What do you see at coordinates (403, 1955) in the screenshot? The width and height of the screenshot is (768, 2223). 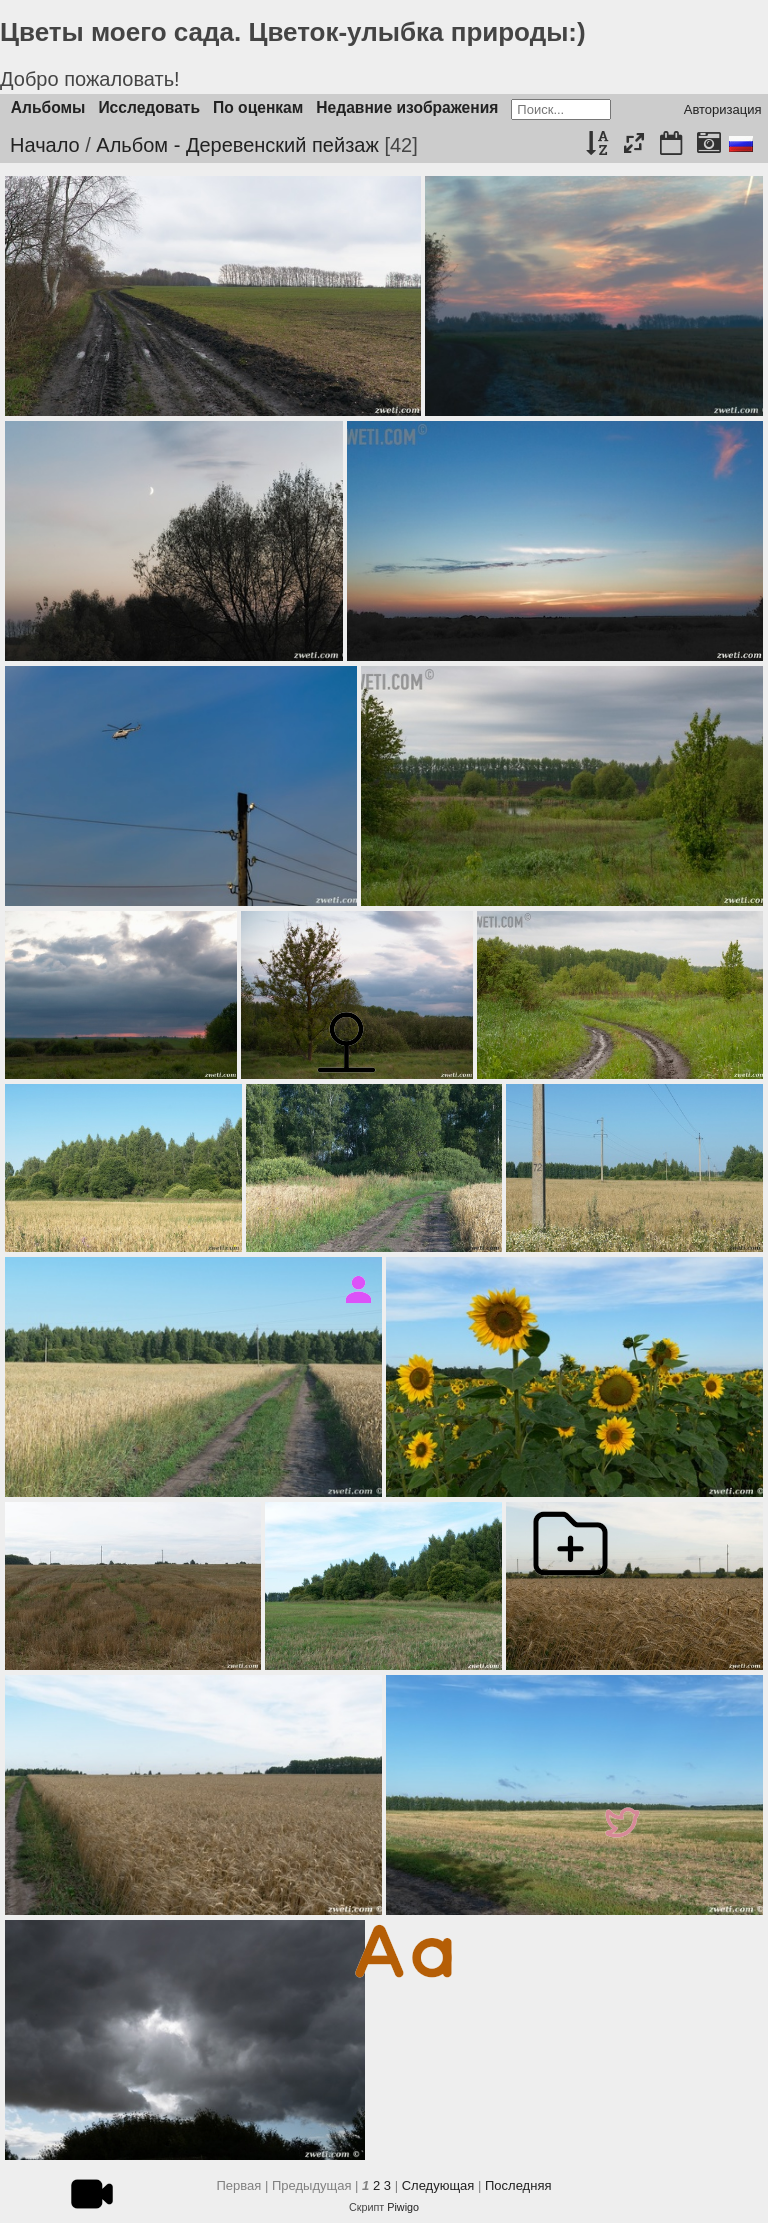 I see `toggle case-sensitive search matching` at bounding box center [403, 1955].